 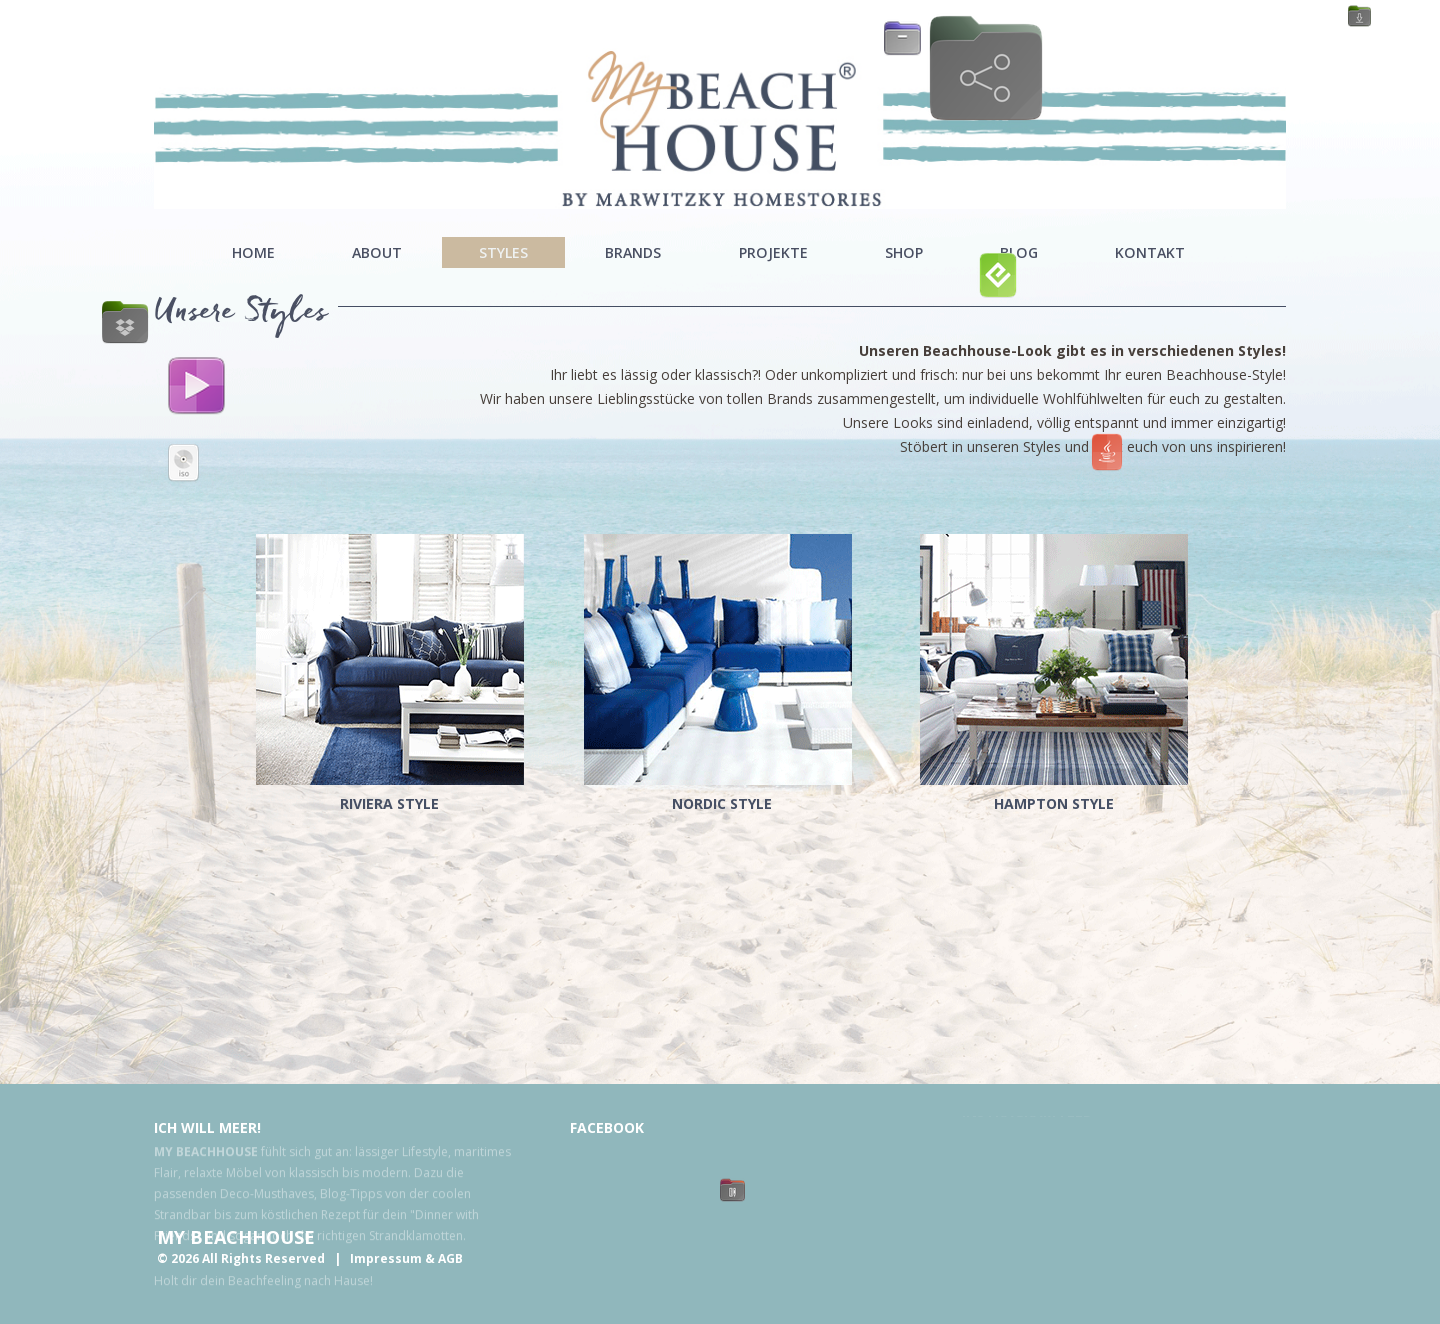 I want to click on an epub ebook file, so click(x=998, y=275).